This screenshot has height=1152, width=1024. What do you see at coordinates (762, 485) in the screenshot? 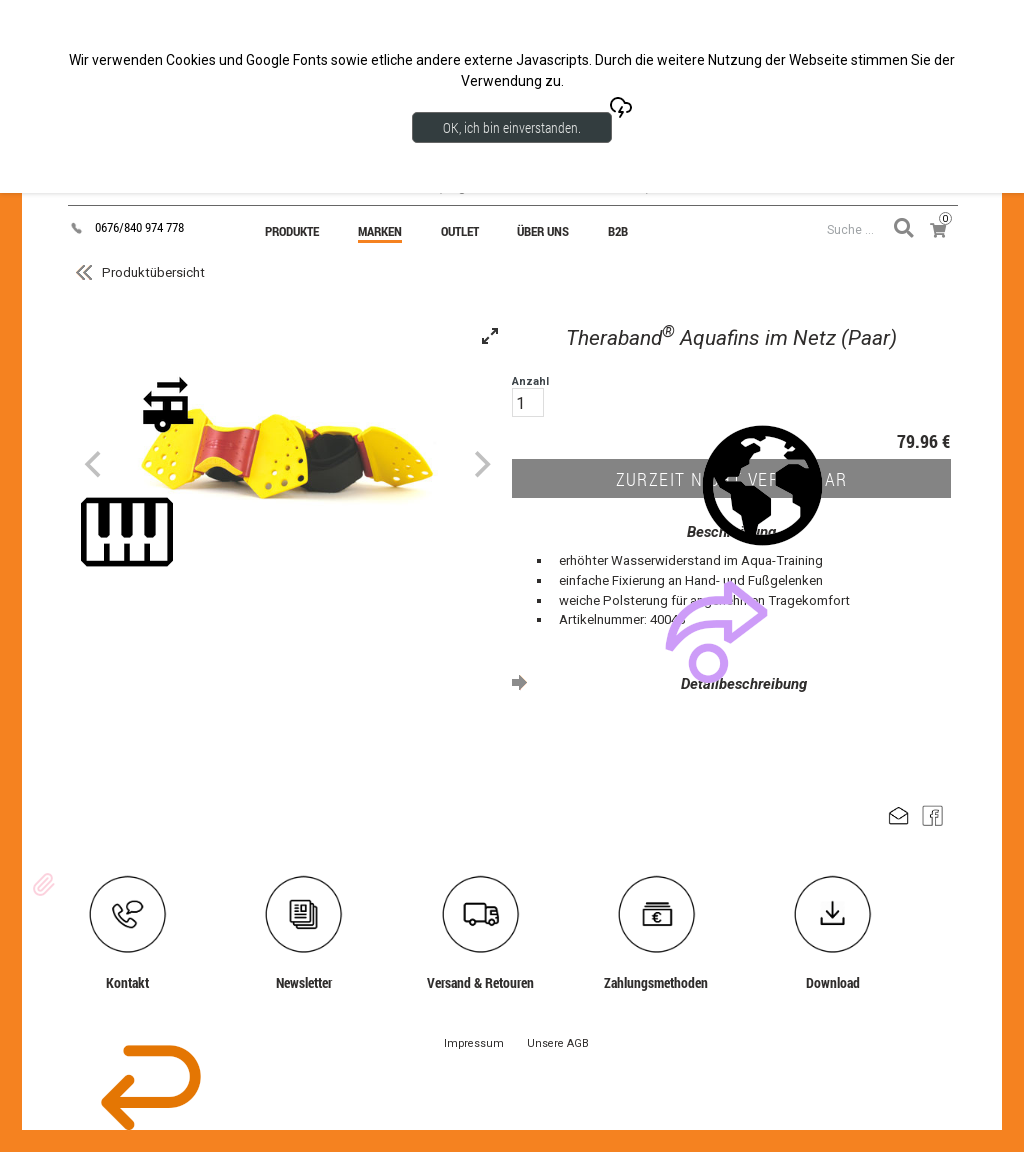
I see `switch to global or worldwide view` at bounding box center [762, 485].